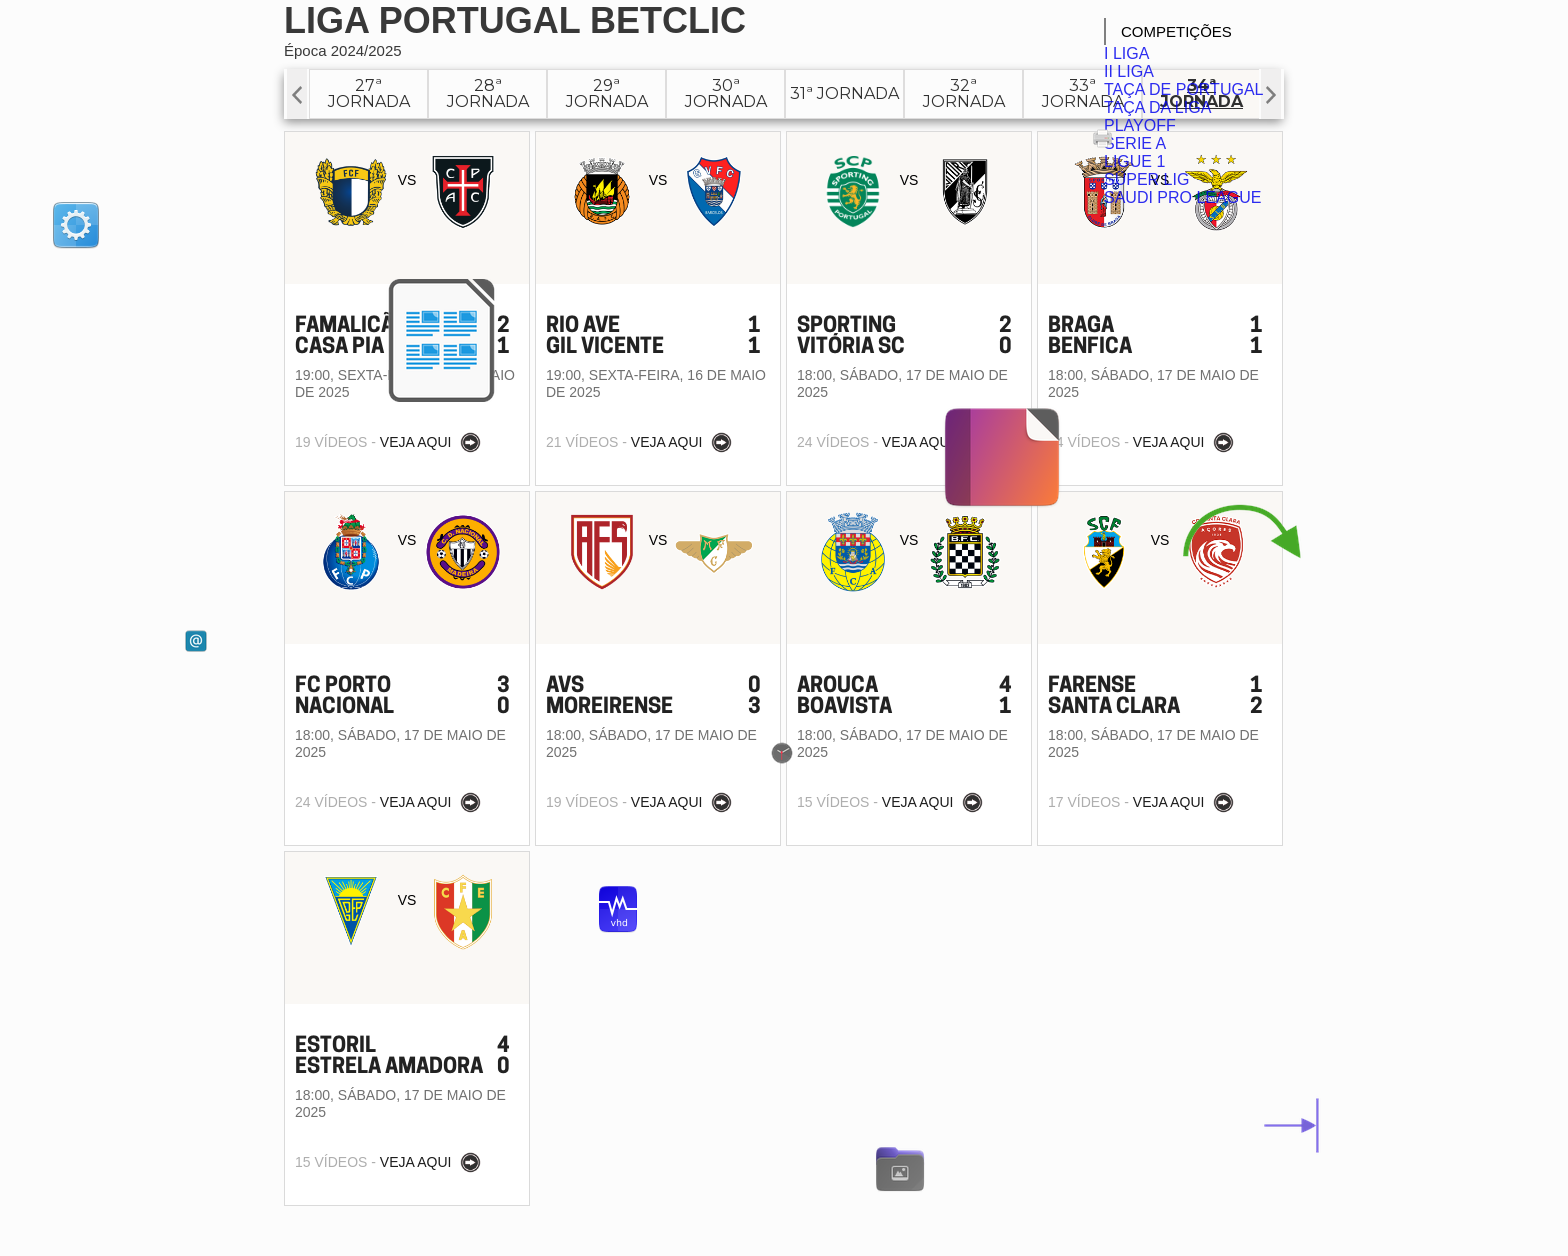 The image size is (1568, 1256). I want to click on manage email account settings, so click(196, 641).